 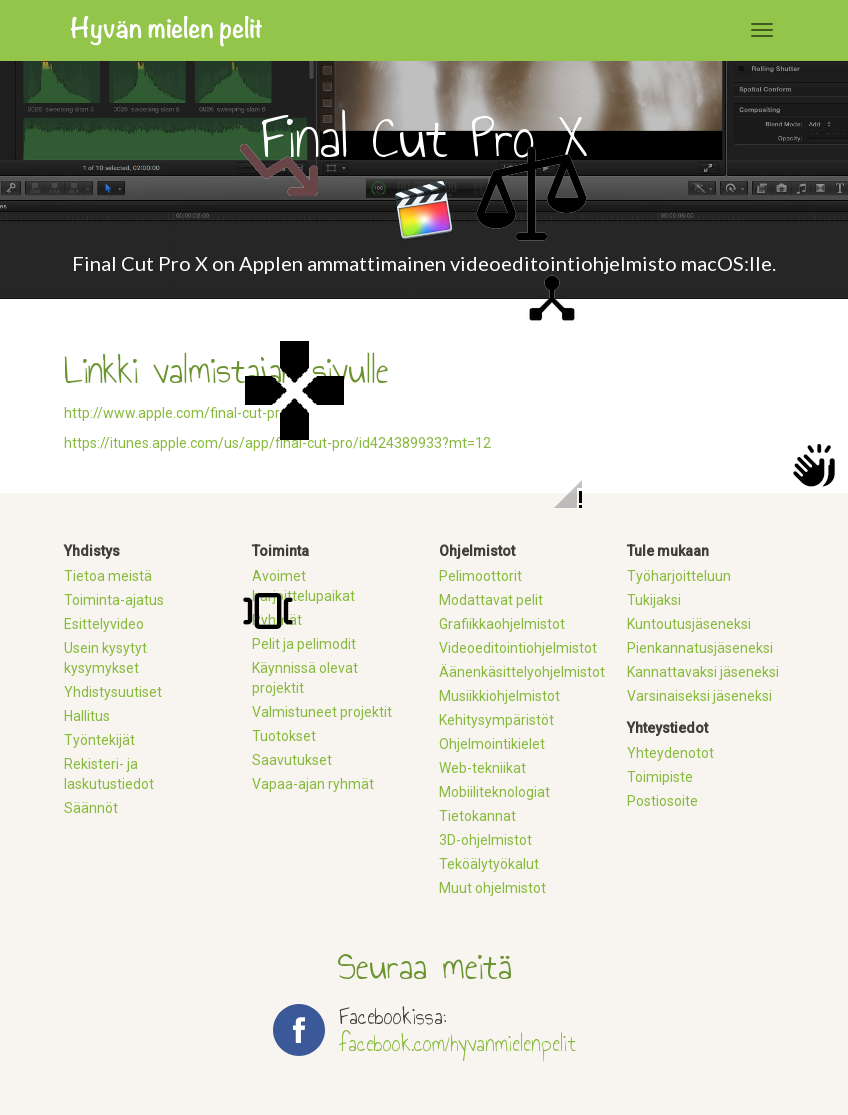 What do you see at coordinates (531, 193) in the screenshot?
I see `compare items or options` at bounding box center [531, 193].